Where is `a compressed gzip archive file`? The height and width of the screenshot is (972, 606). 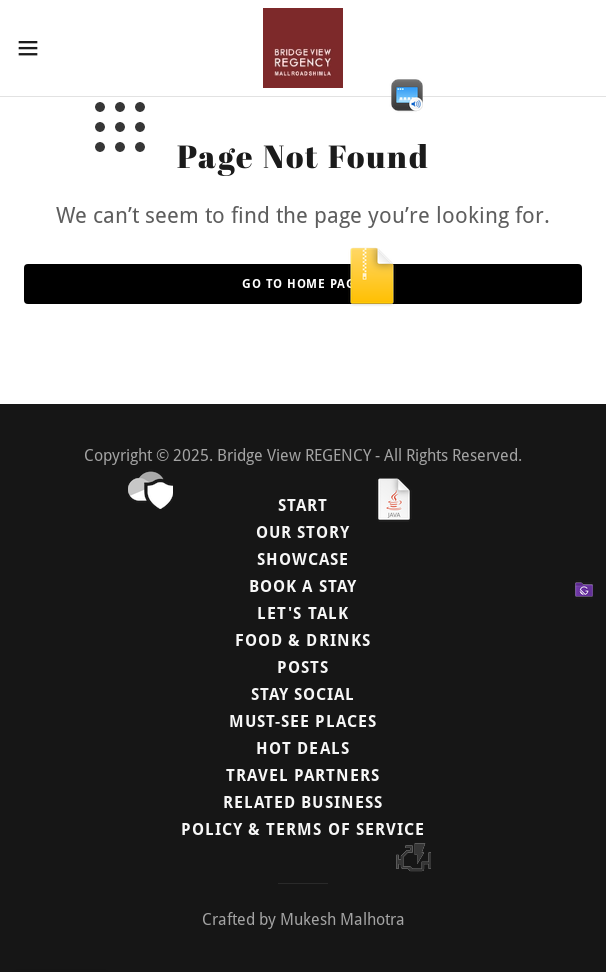
a compressed gzip archive file is located at coordinates (372, 277).